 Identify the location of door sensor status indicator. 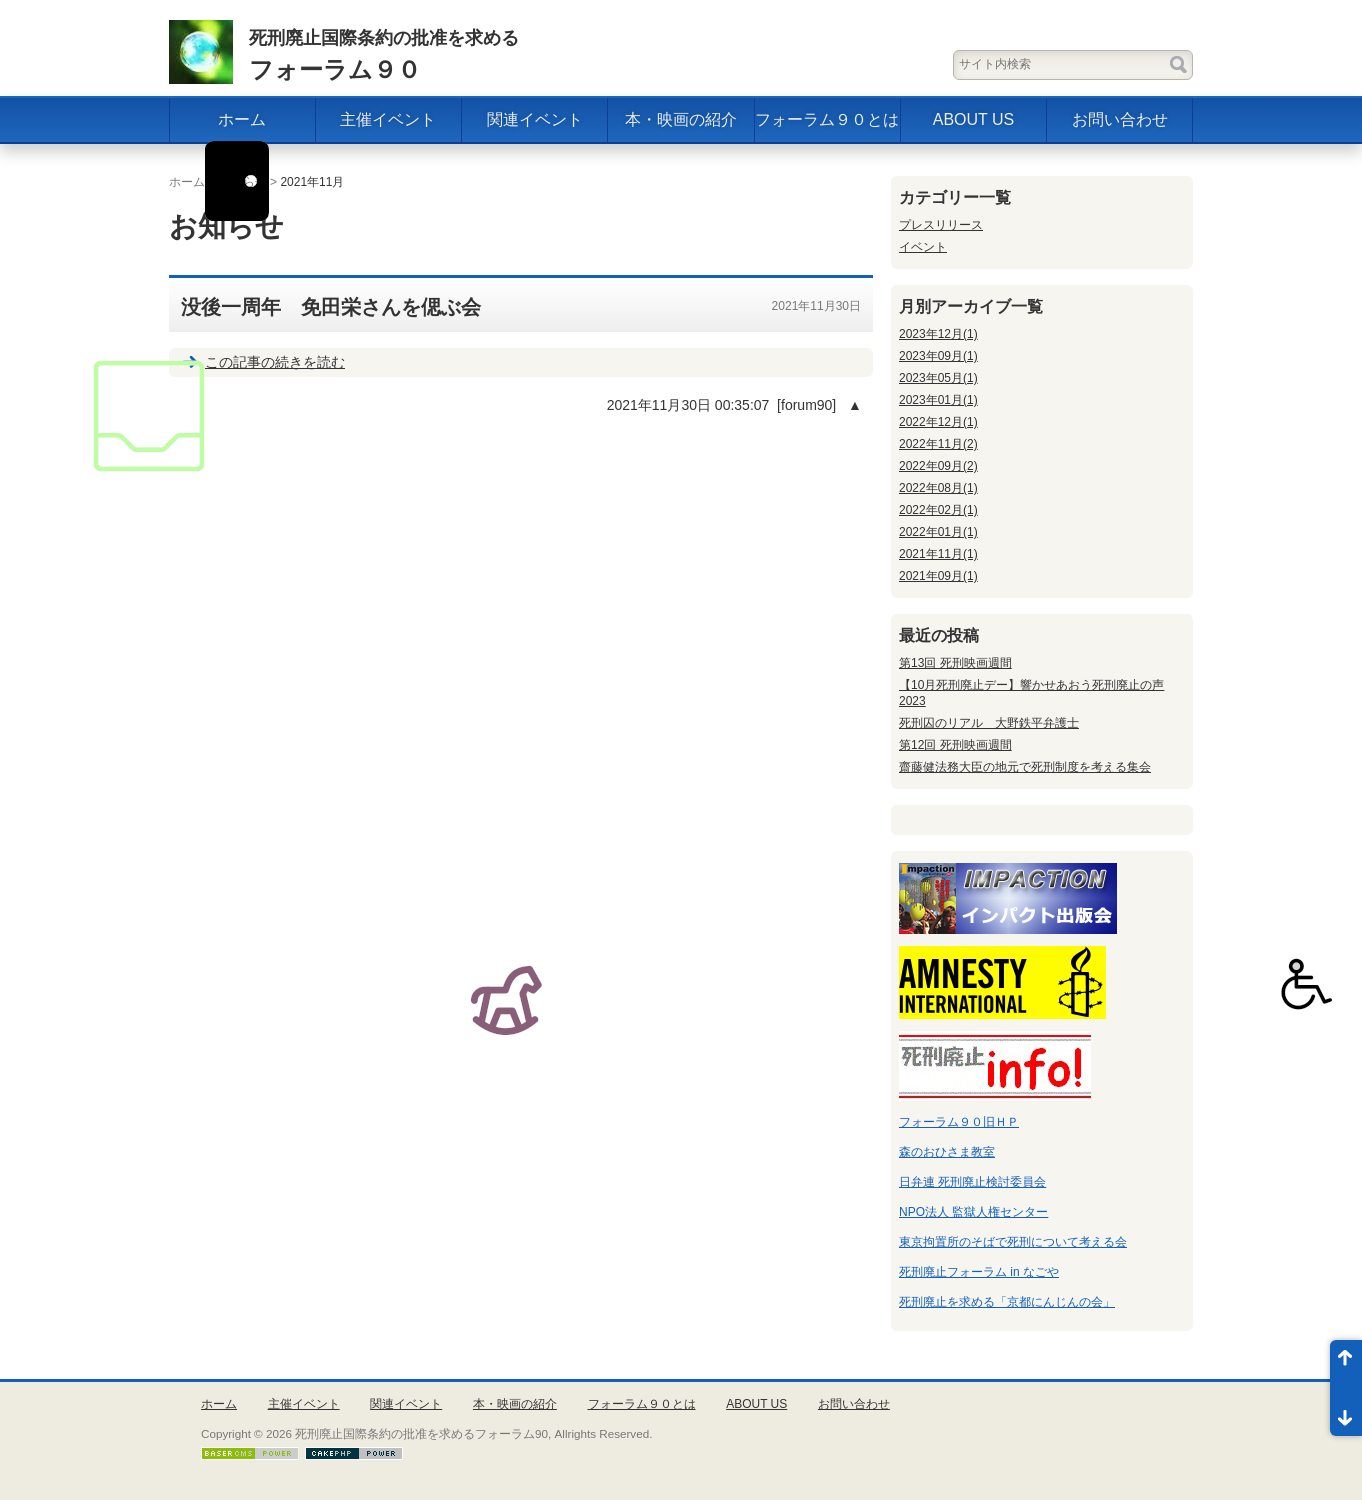
(237, 181).